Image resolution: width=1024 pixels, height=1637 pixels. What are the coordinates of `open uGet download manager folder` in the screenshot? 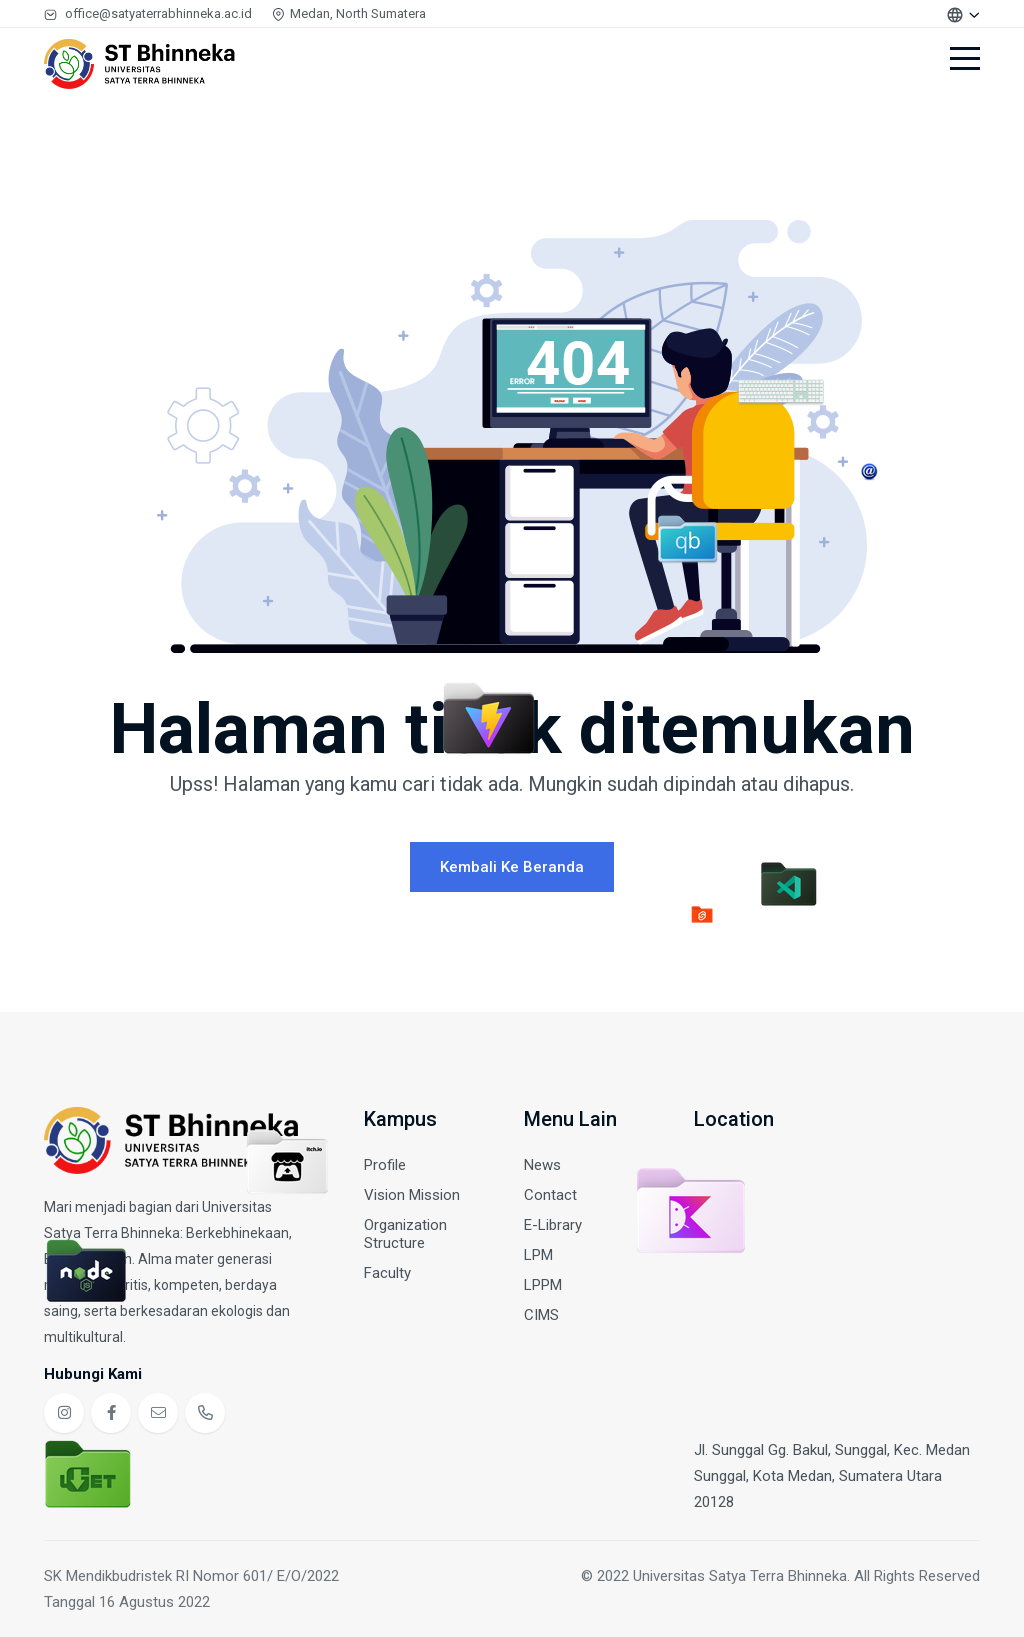 It's located at (87, 1476).